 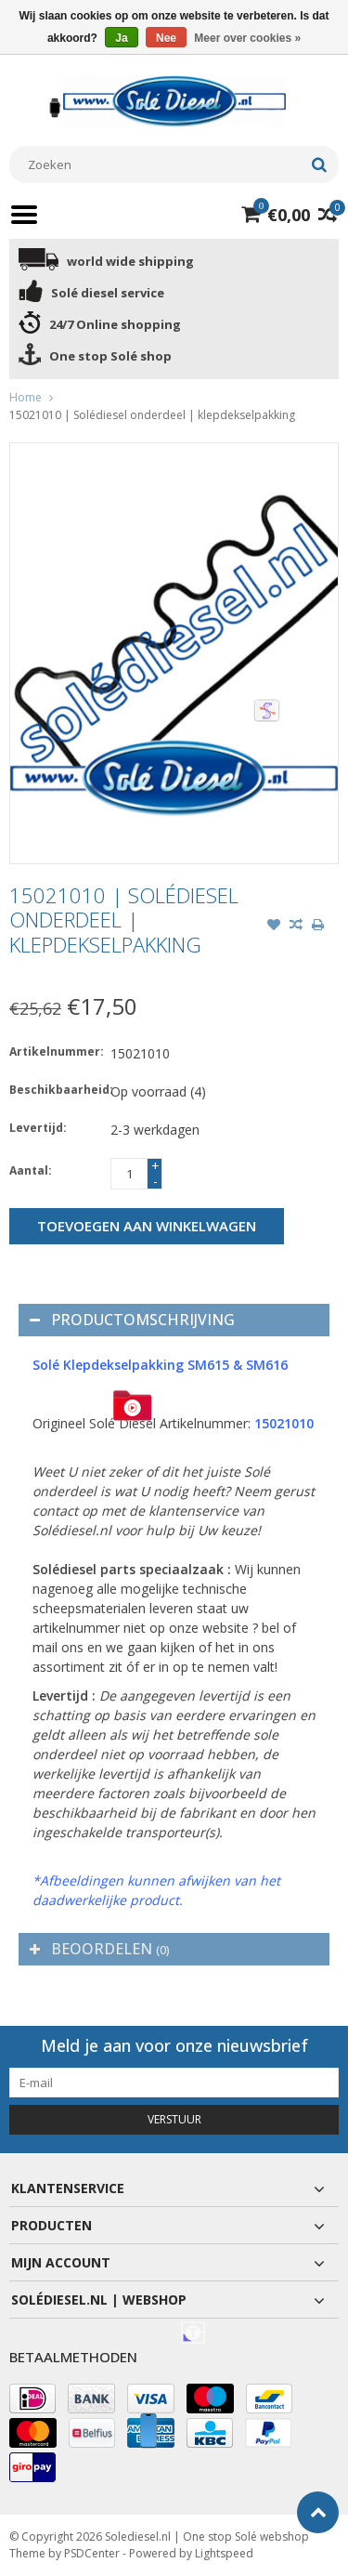 What do you see at coordinates (132, 1406) in the screenshot?
I see `open folder containing youtube music files` at bounding box center [132, 1406].